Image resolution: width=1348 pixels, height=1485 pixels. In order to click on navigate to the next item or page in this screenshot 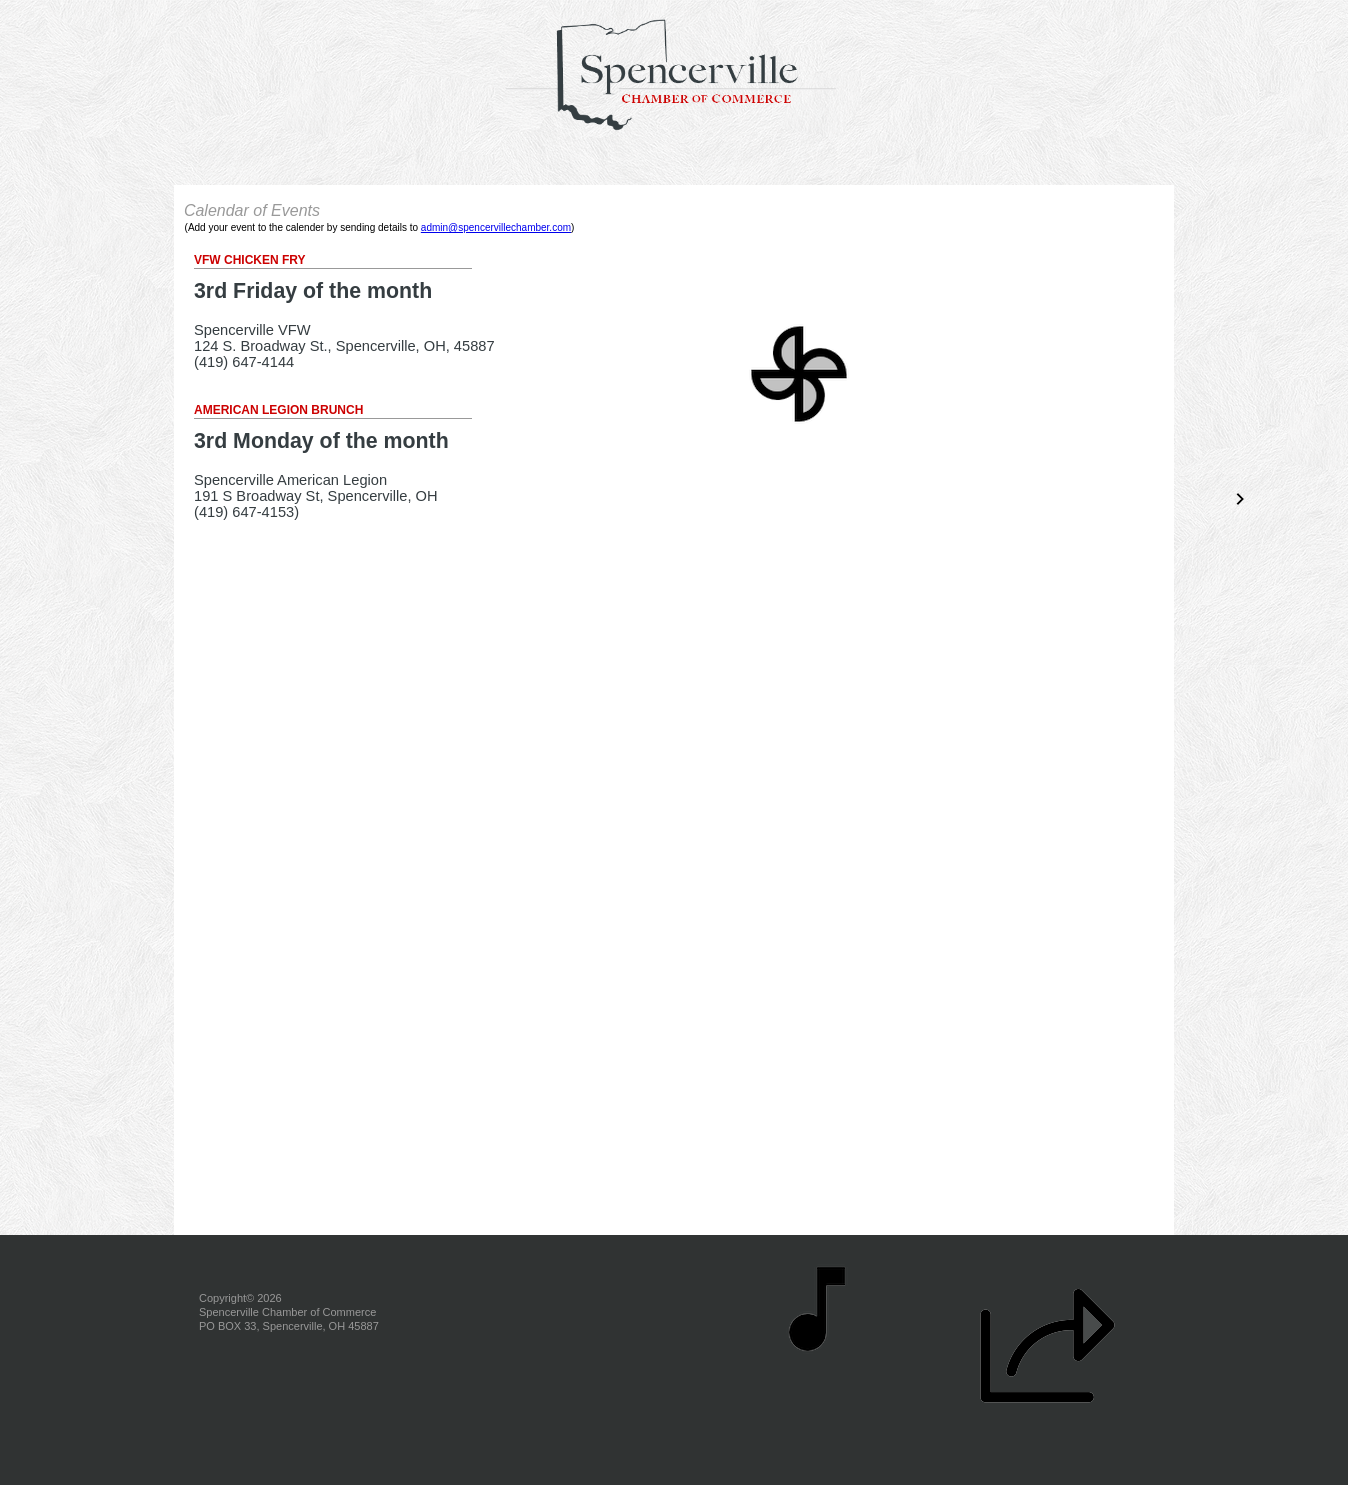, I will do `click(1240, 499)`.